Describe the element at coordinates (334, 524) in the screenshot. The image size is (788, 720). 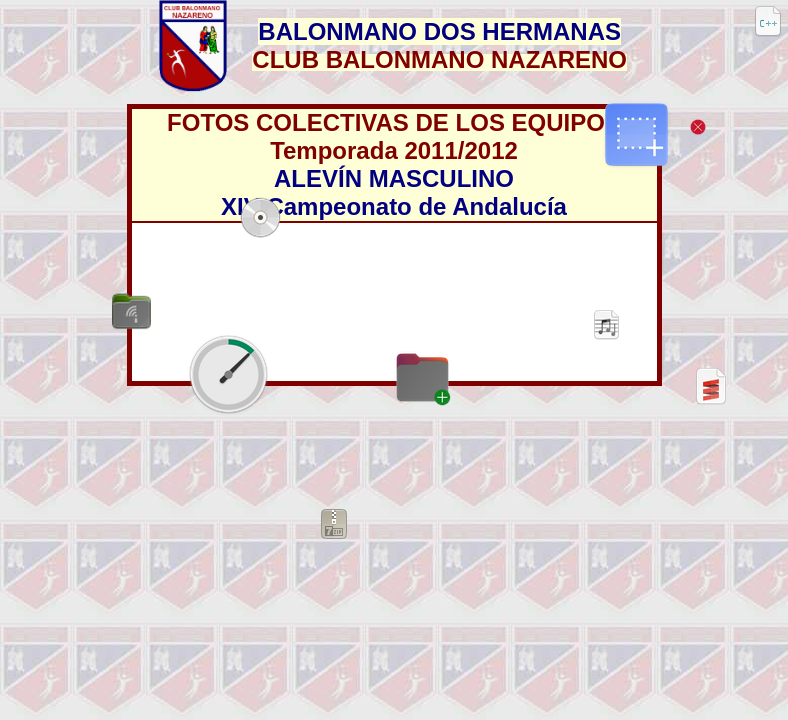
I see `a 7z compressed archive file` at that location.